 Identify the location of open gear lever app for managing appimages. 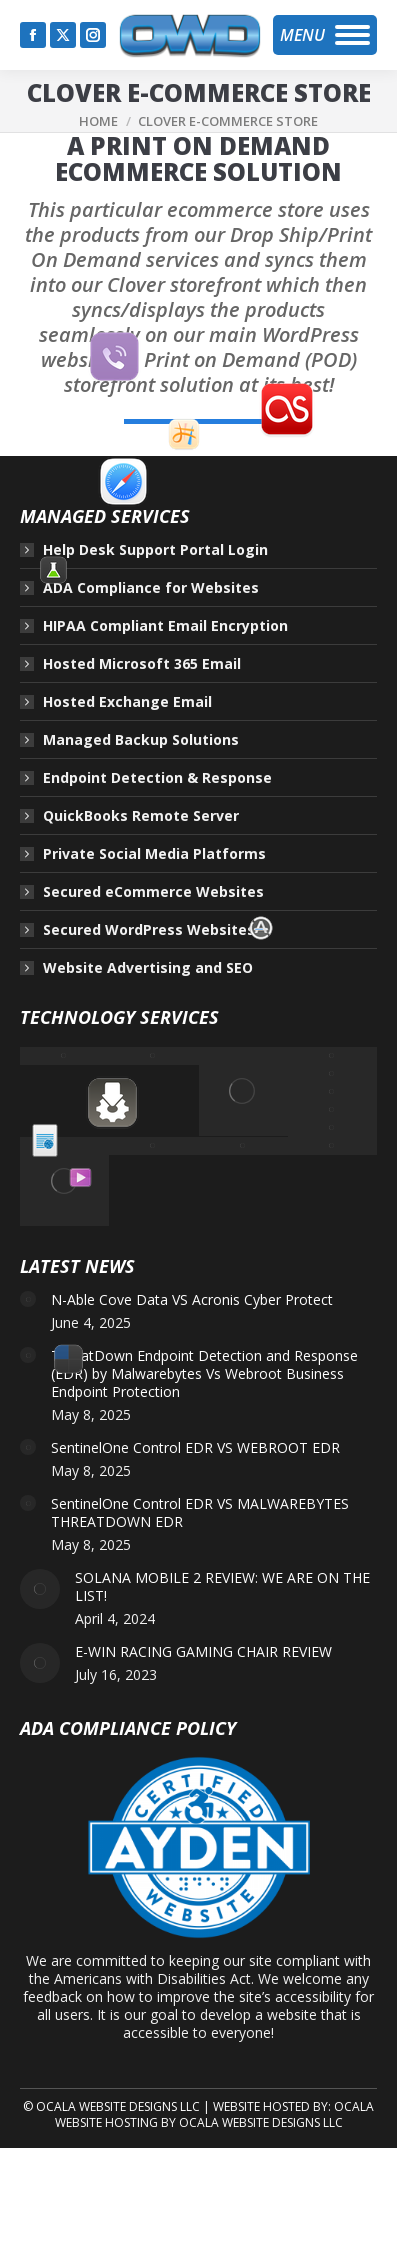
(112, 1102).